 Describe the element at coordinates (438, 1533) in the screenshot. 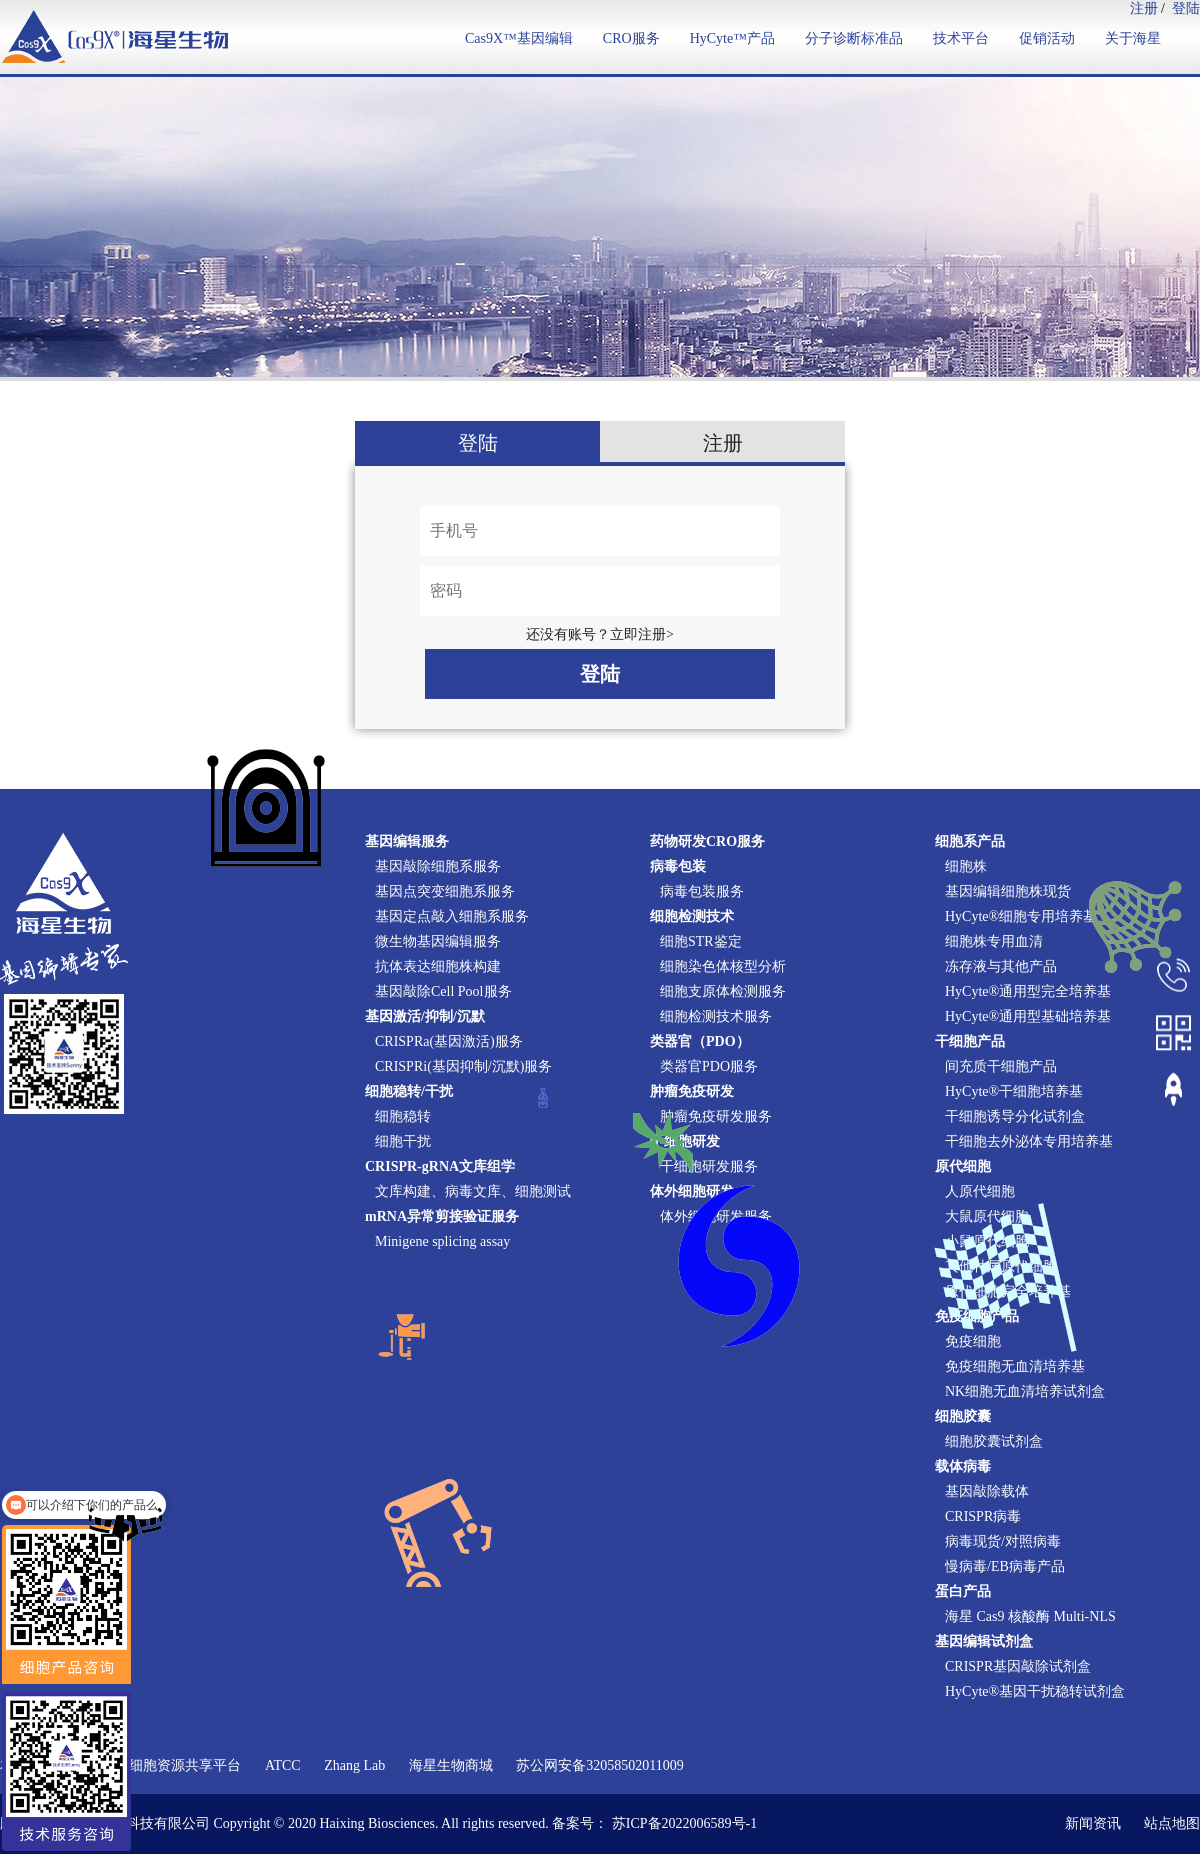

I see `access cargo or shipping management features` at that location.